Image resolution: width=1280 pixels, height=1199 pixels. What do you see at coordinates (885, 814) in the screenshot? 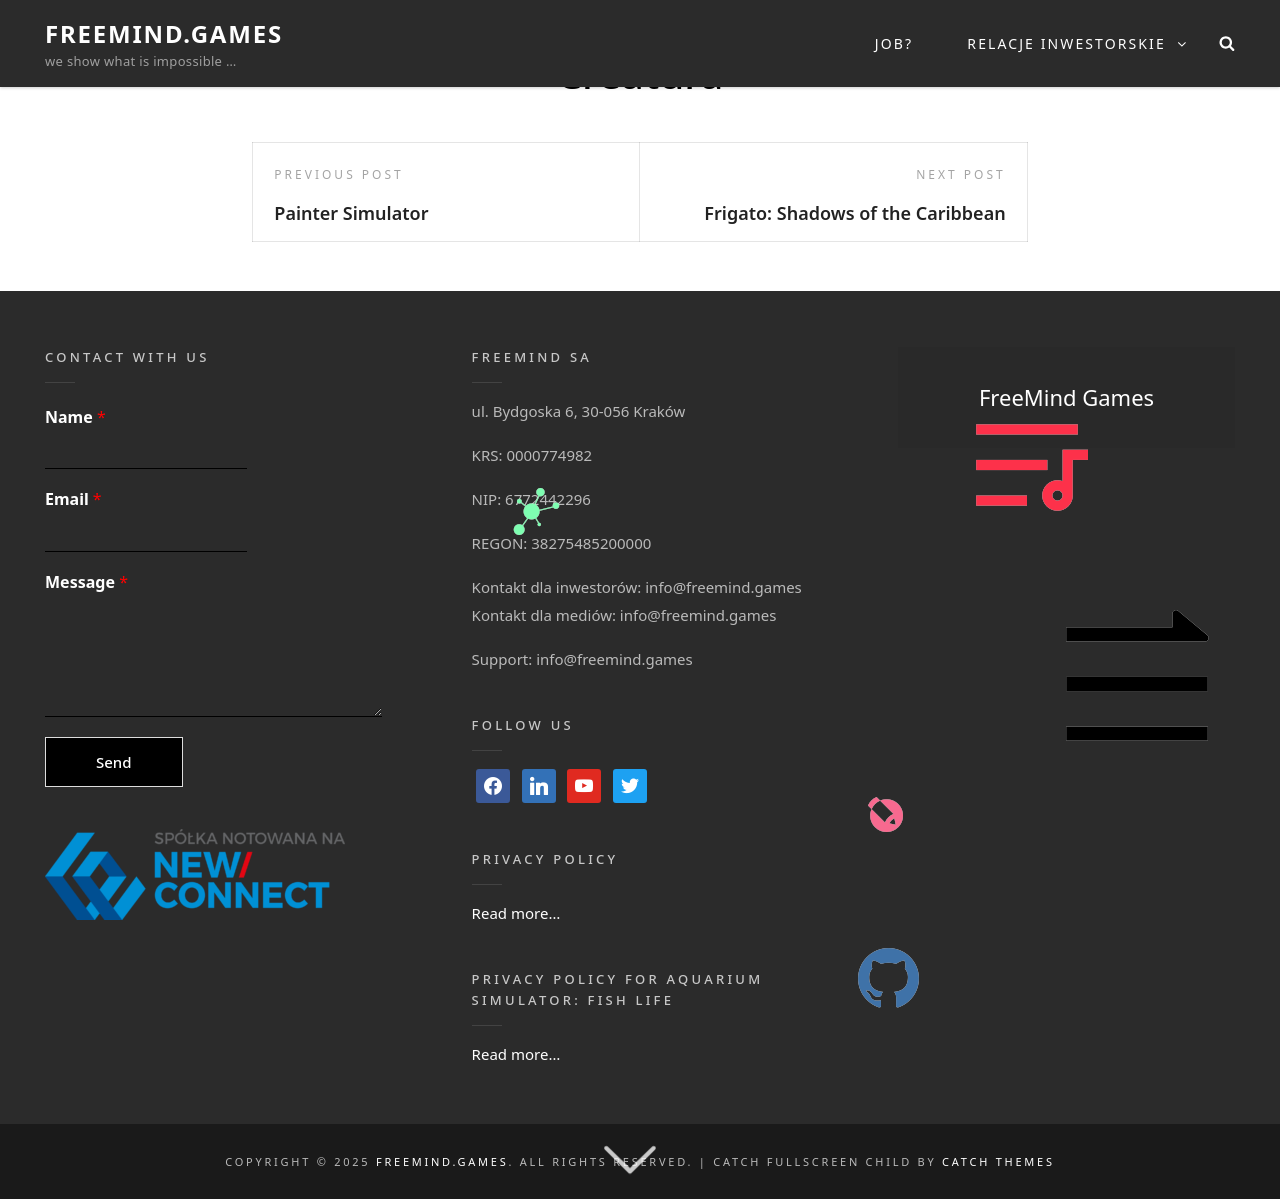
I see `open LiveJournal app` at bounding box center [885, 814].